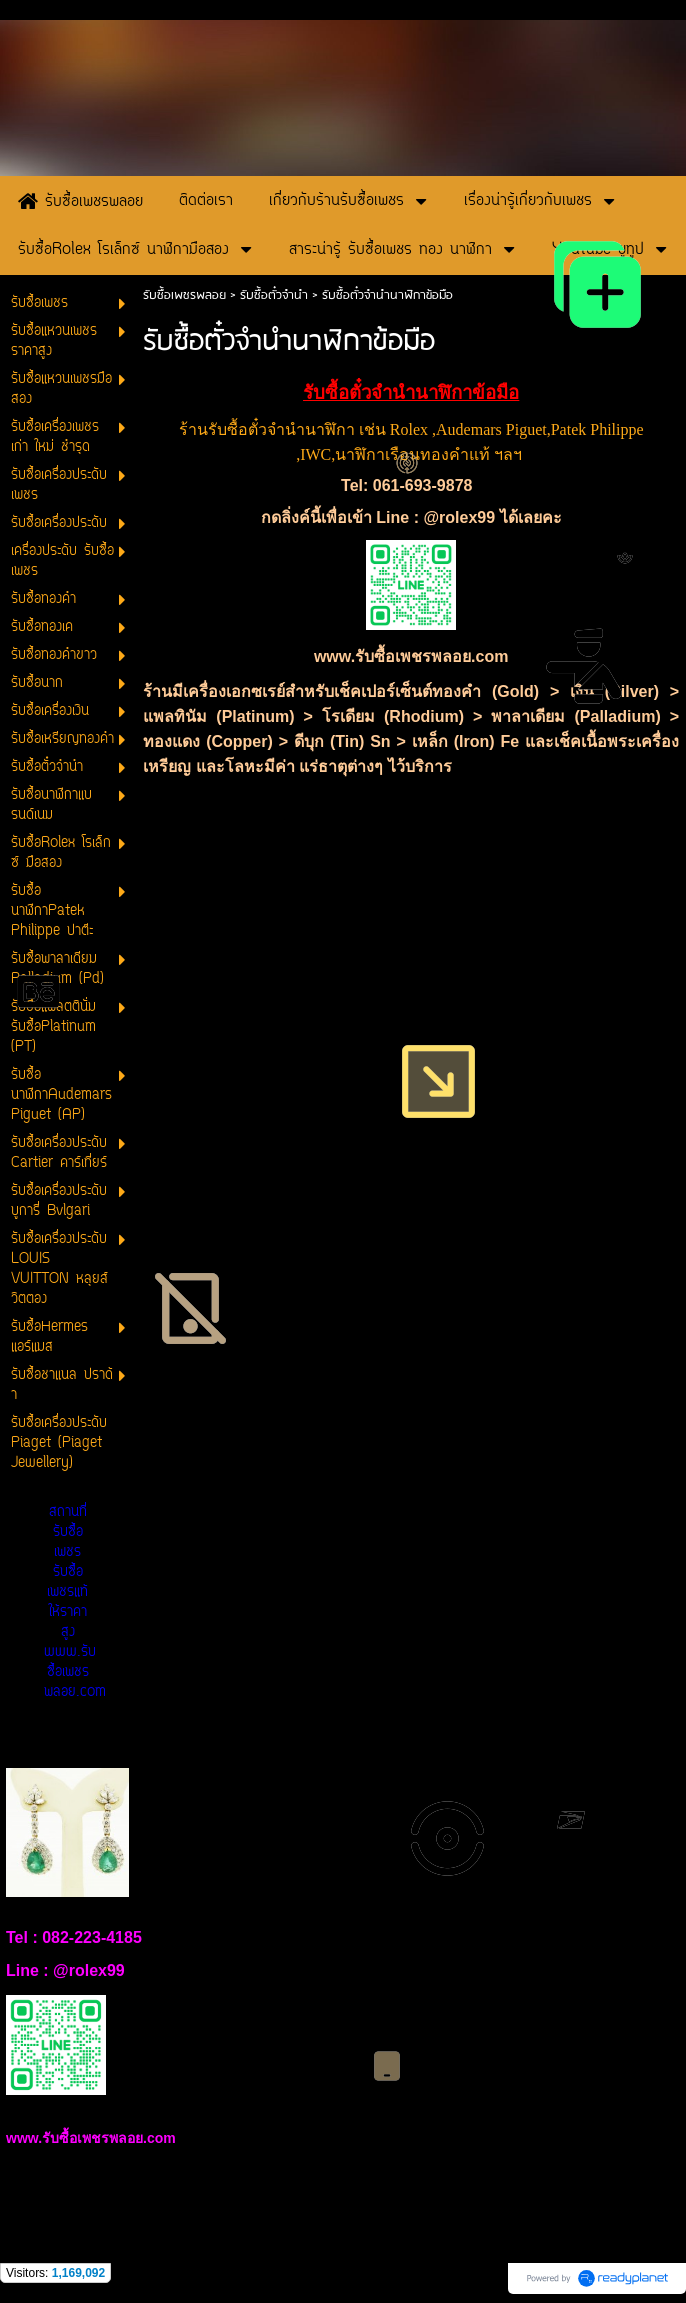 The image size is (686, 2303). I want to click on indicates nfc directional communication capability, so click(407, 463).